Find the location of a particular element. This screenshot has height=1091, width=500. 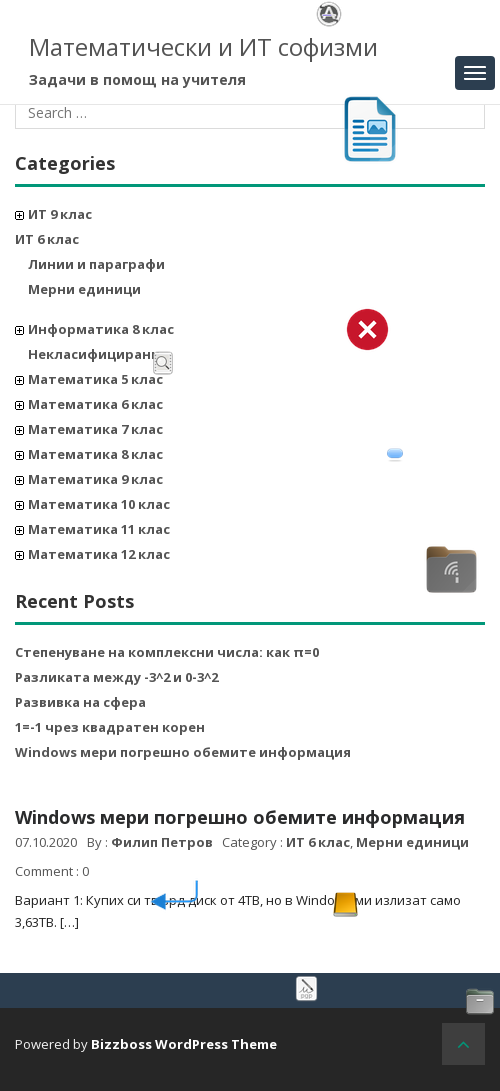

dismiss or close a dialog is located at coordinates (367, 329).